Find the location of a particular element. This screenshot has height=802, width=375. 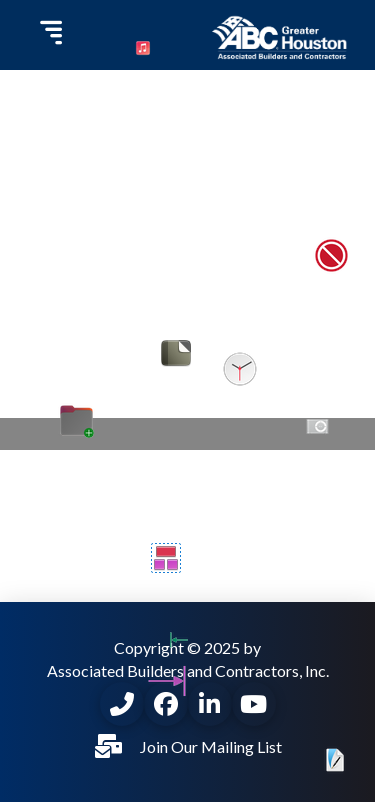

delete selected item is located at coordinates (331, 255).